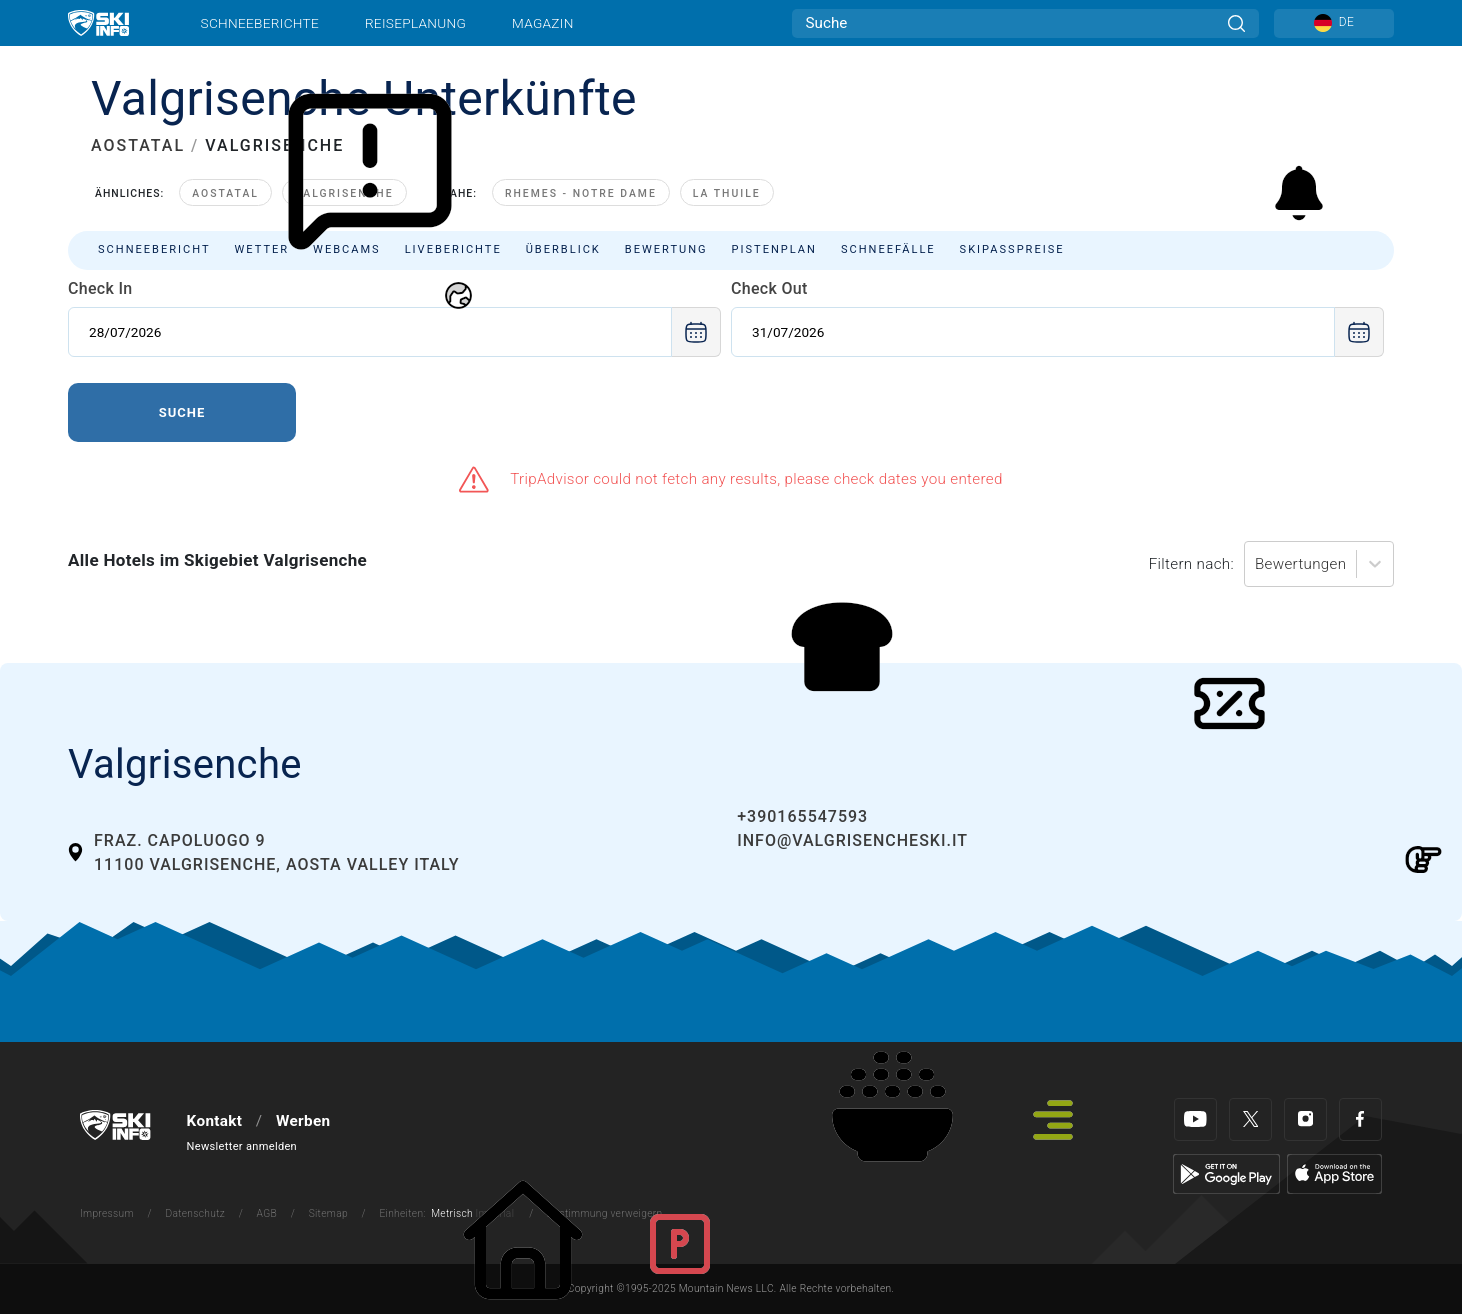 The height and width of the screenshot is (1314, 1462). I want to click on view rice or grain-based meal options, so click(892, 1108).